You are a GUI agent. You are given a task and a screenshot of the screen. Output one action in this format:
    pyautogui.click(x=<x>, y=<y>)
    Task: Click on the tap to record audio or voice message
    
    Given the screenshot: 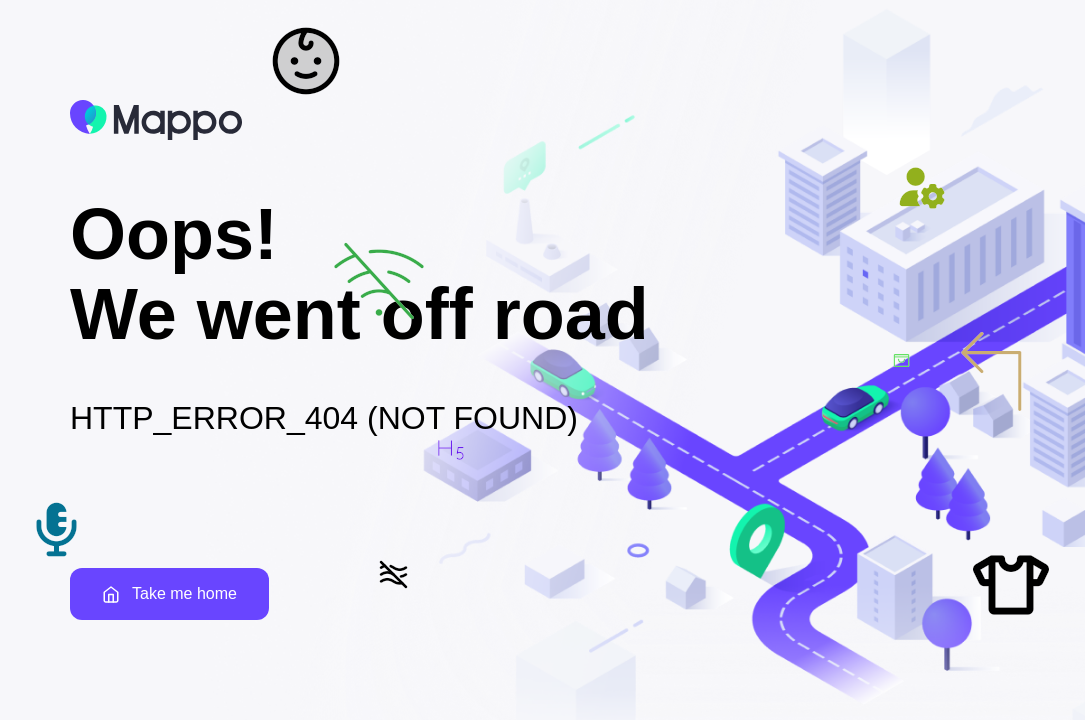 What is the action you would take?
    pyautogui.click(x=56, y=529)
    